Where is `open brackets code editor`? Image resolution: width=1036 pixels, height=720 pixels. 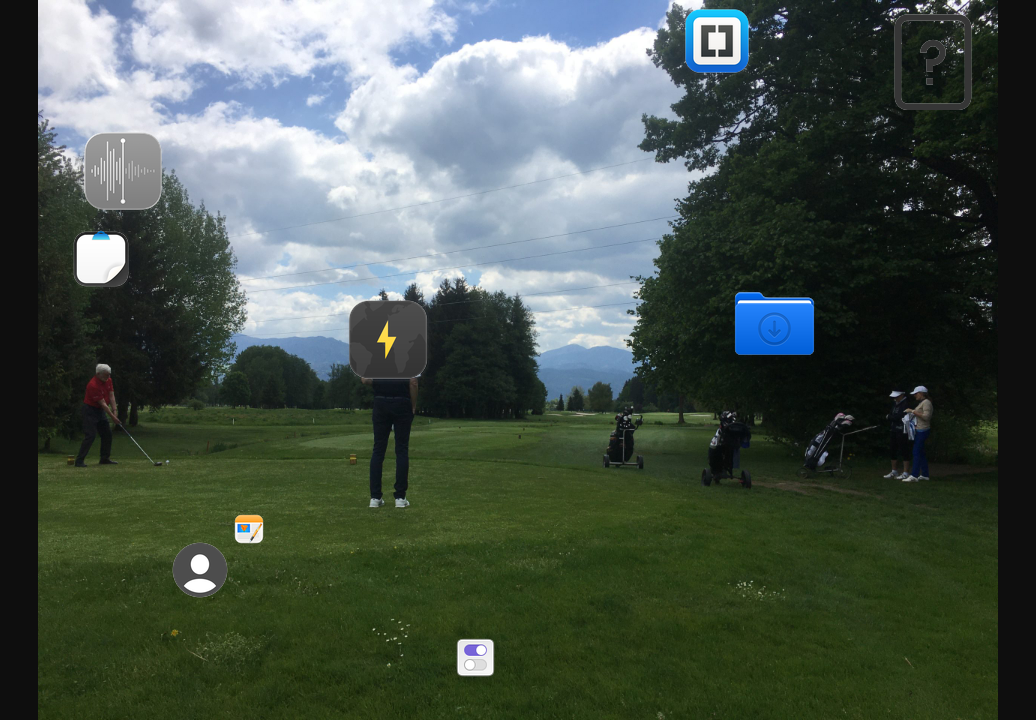 open brackets code editor is located at coordinates (717, 41).